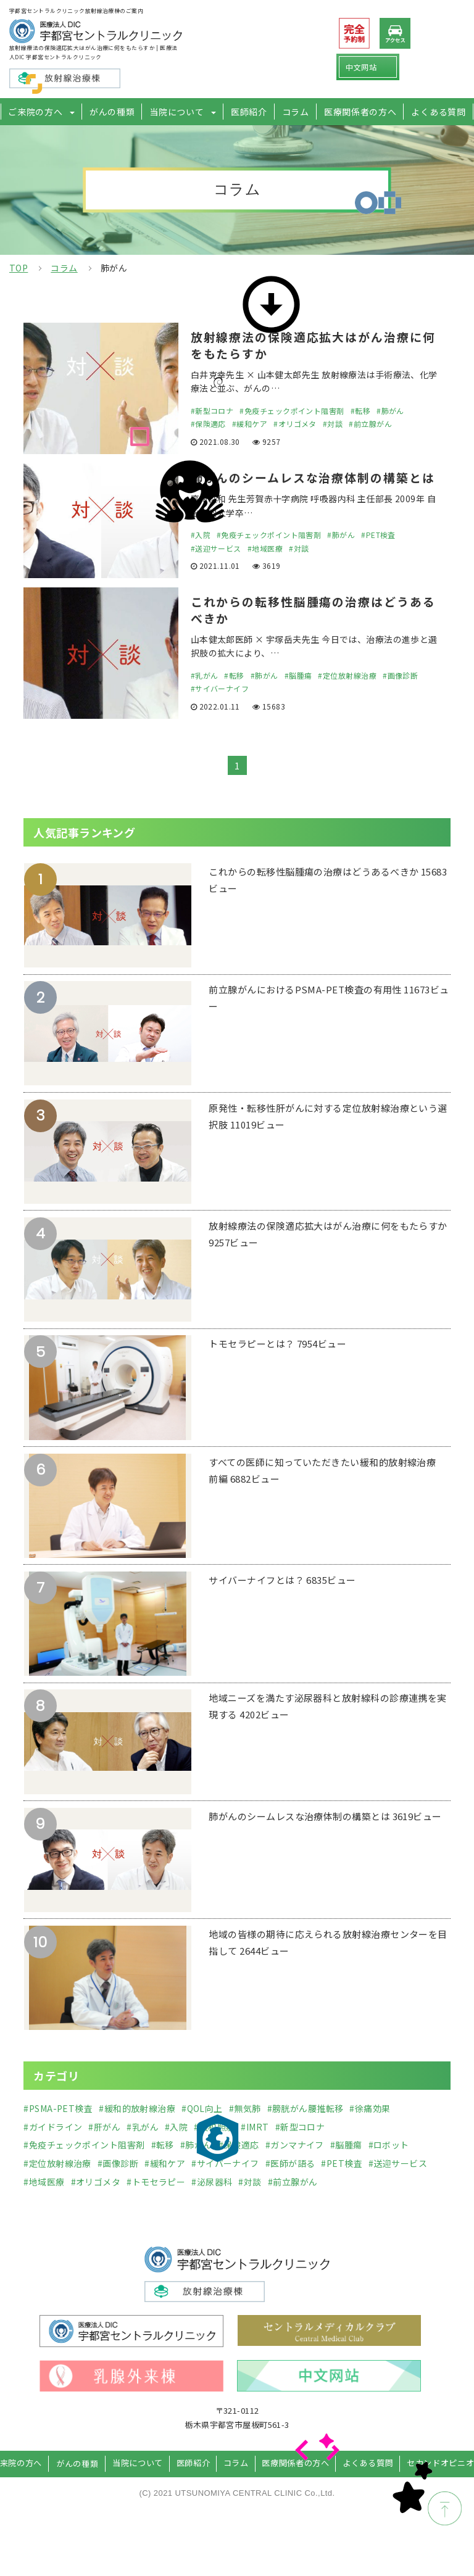 The height and width of the screenshot is (2576, 474). What do you see at coordinates (217, 2138) in the screenshot?
I see `open ArcGIS mapping application` at bounding box center [217, 2138].